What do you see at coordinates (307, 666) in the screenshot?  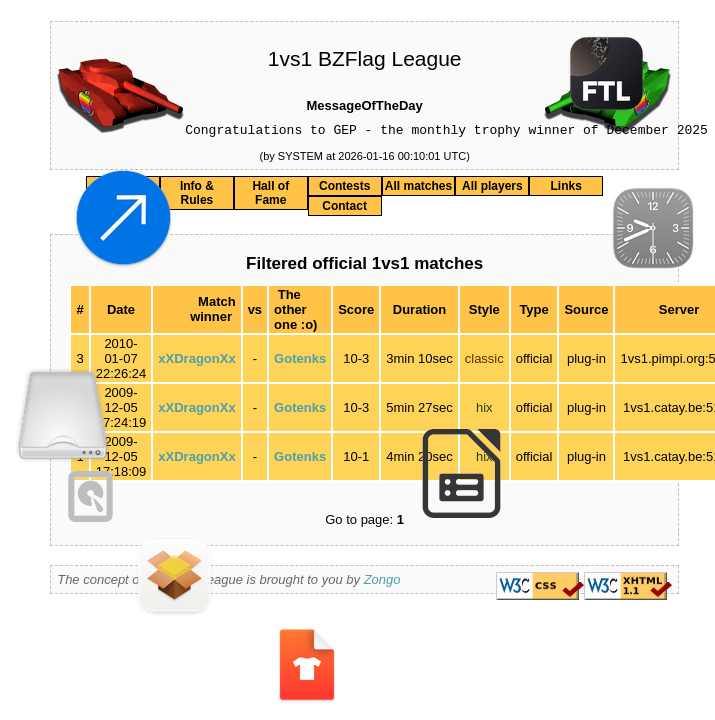 I see `a theme or appearance customization file` at bounding box center [307, 666].